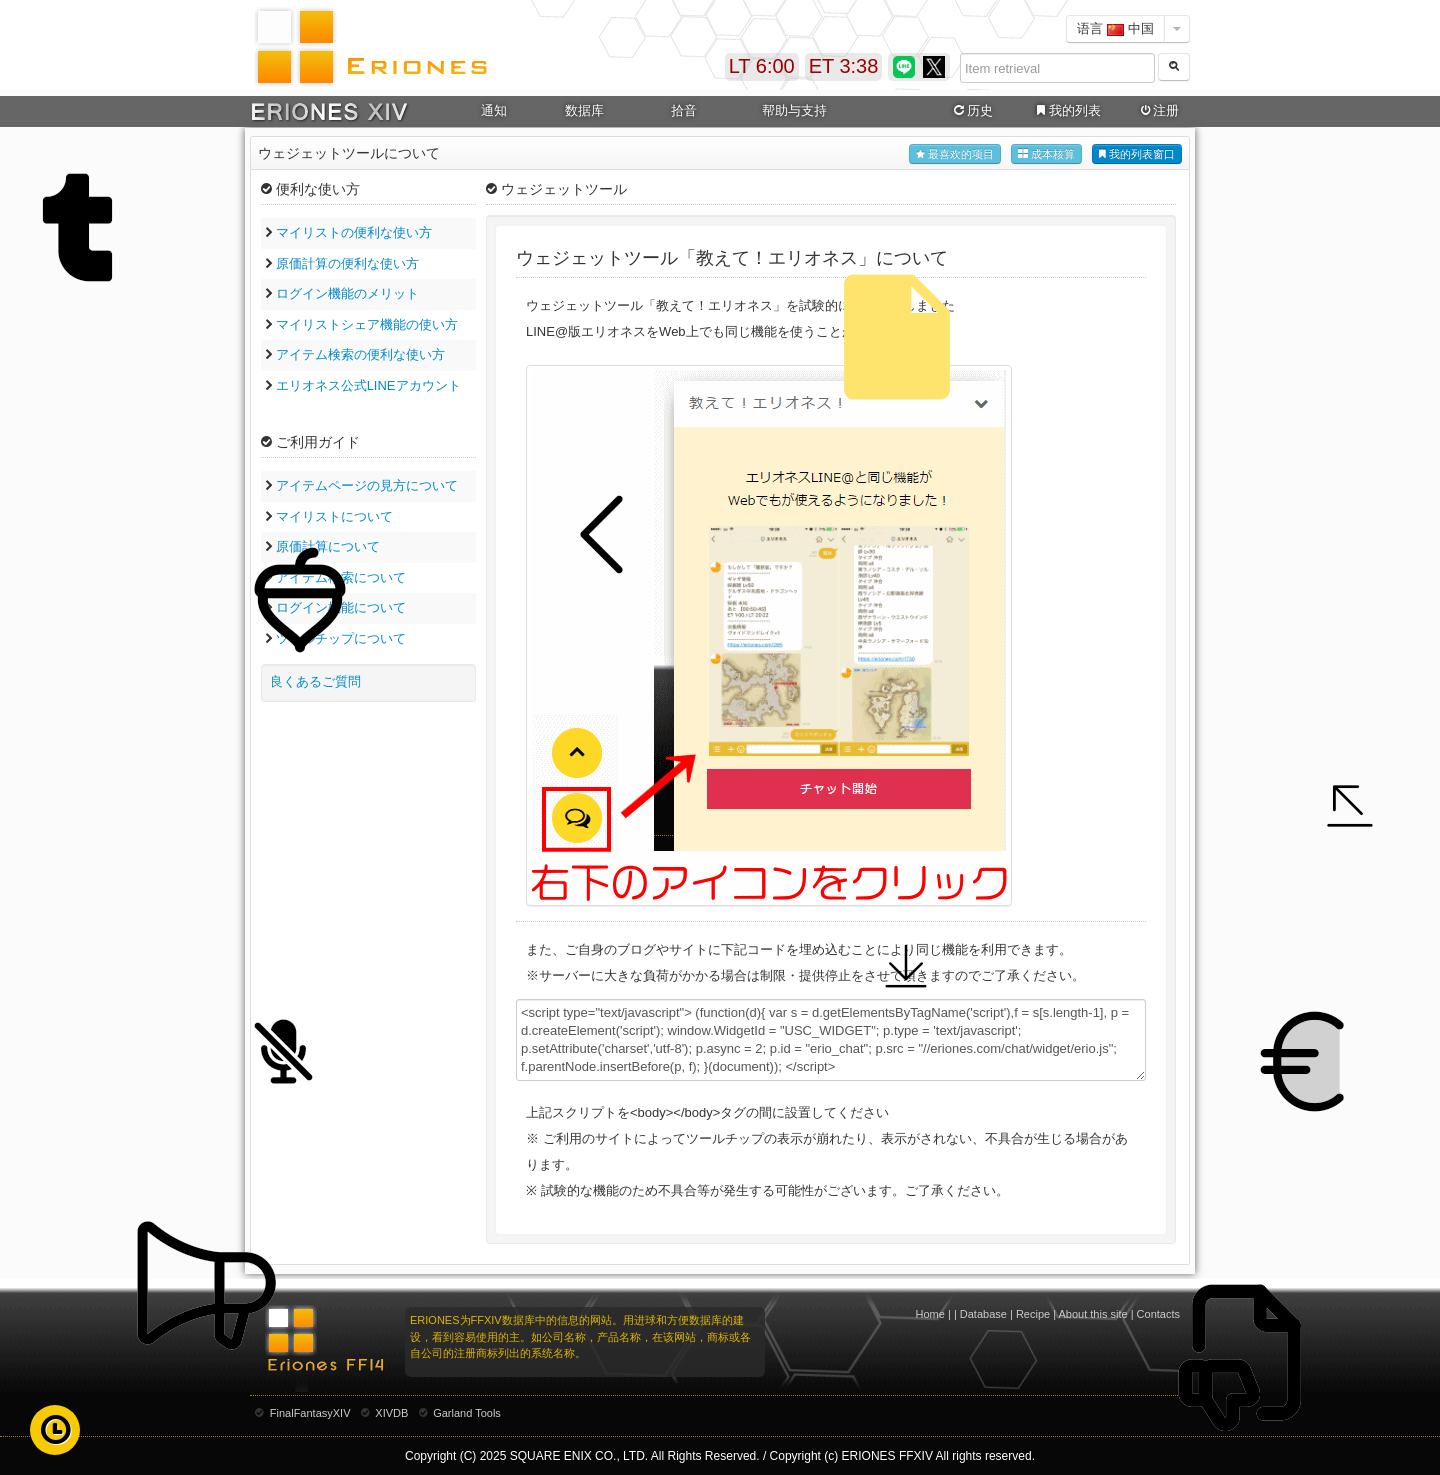  Describe the element at coordinates (77, 227) in the screenshot. I see `open the Tumblr app` at that location.